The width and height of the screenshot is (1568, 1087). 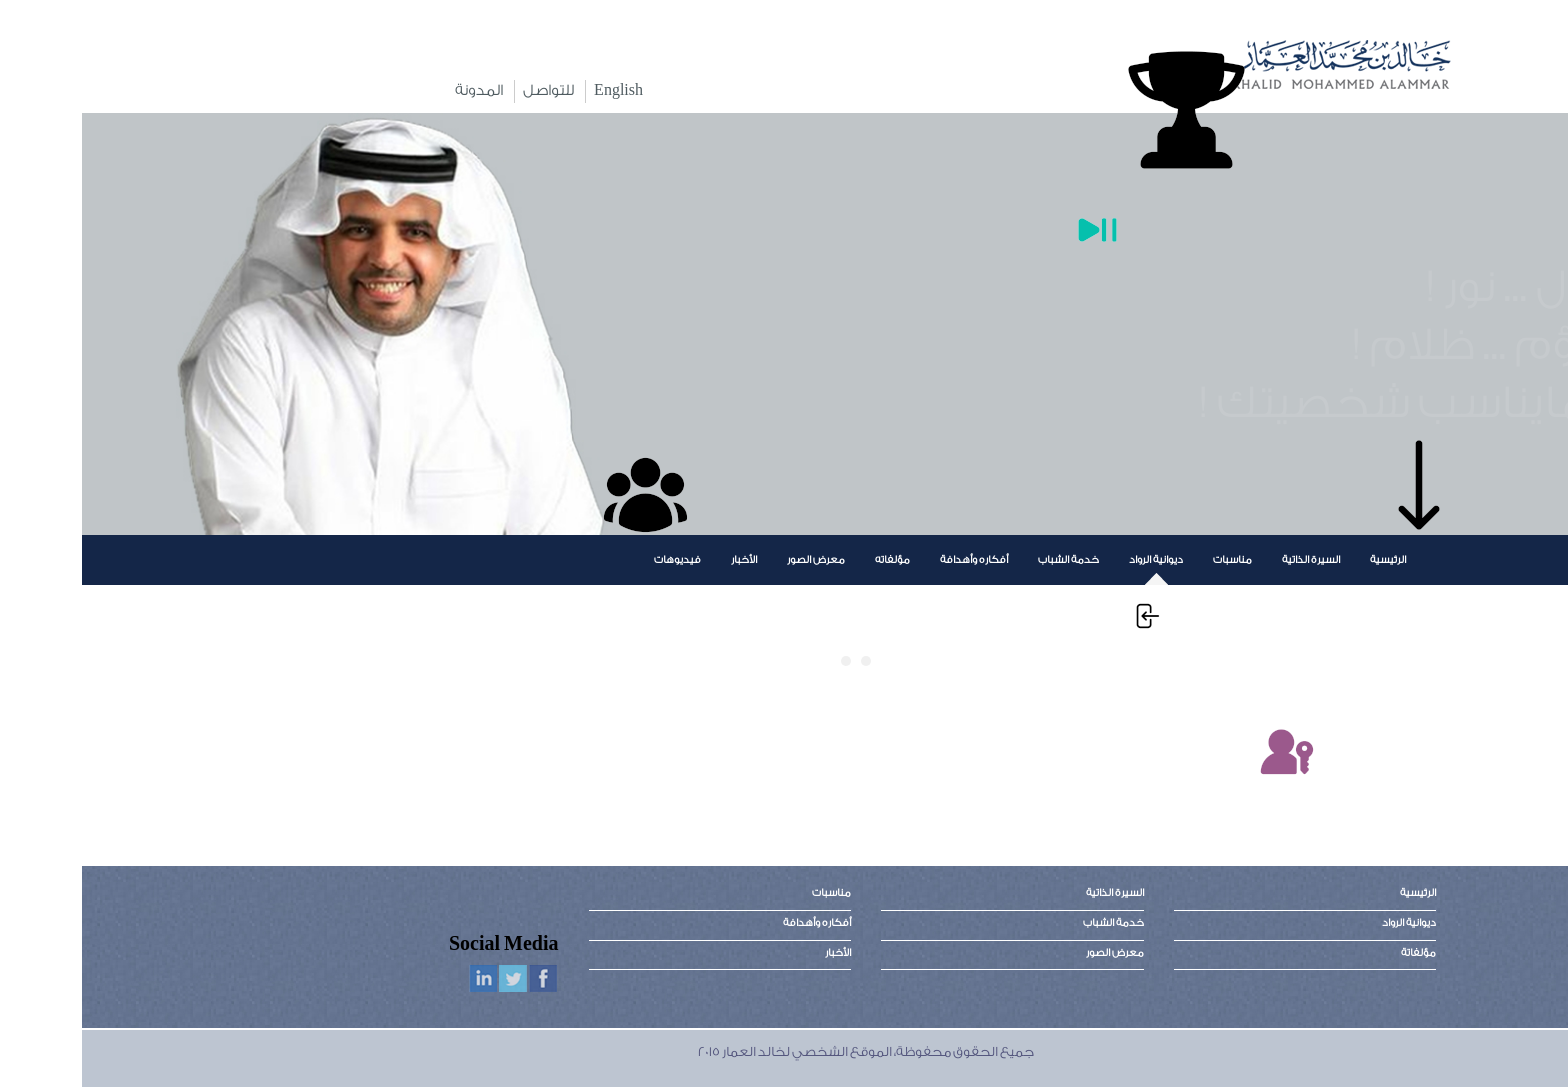 I want to click on toggle between play and pause for media playback, so click(x=1097, y=228).